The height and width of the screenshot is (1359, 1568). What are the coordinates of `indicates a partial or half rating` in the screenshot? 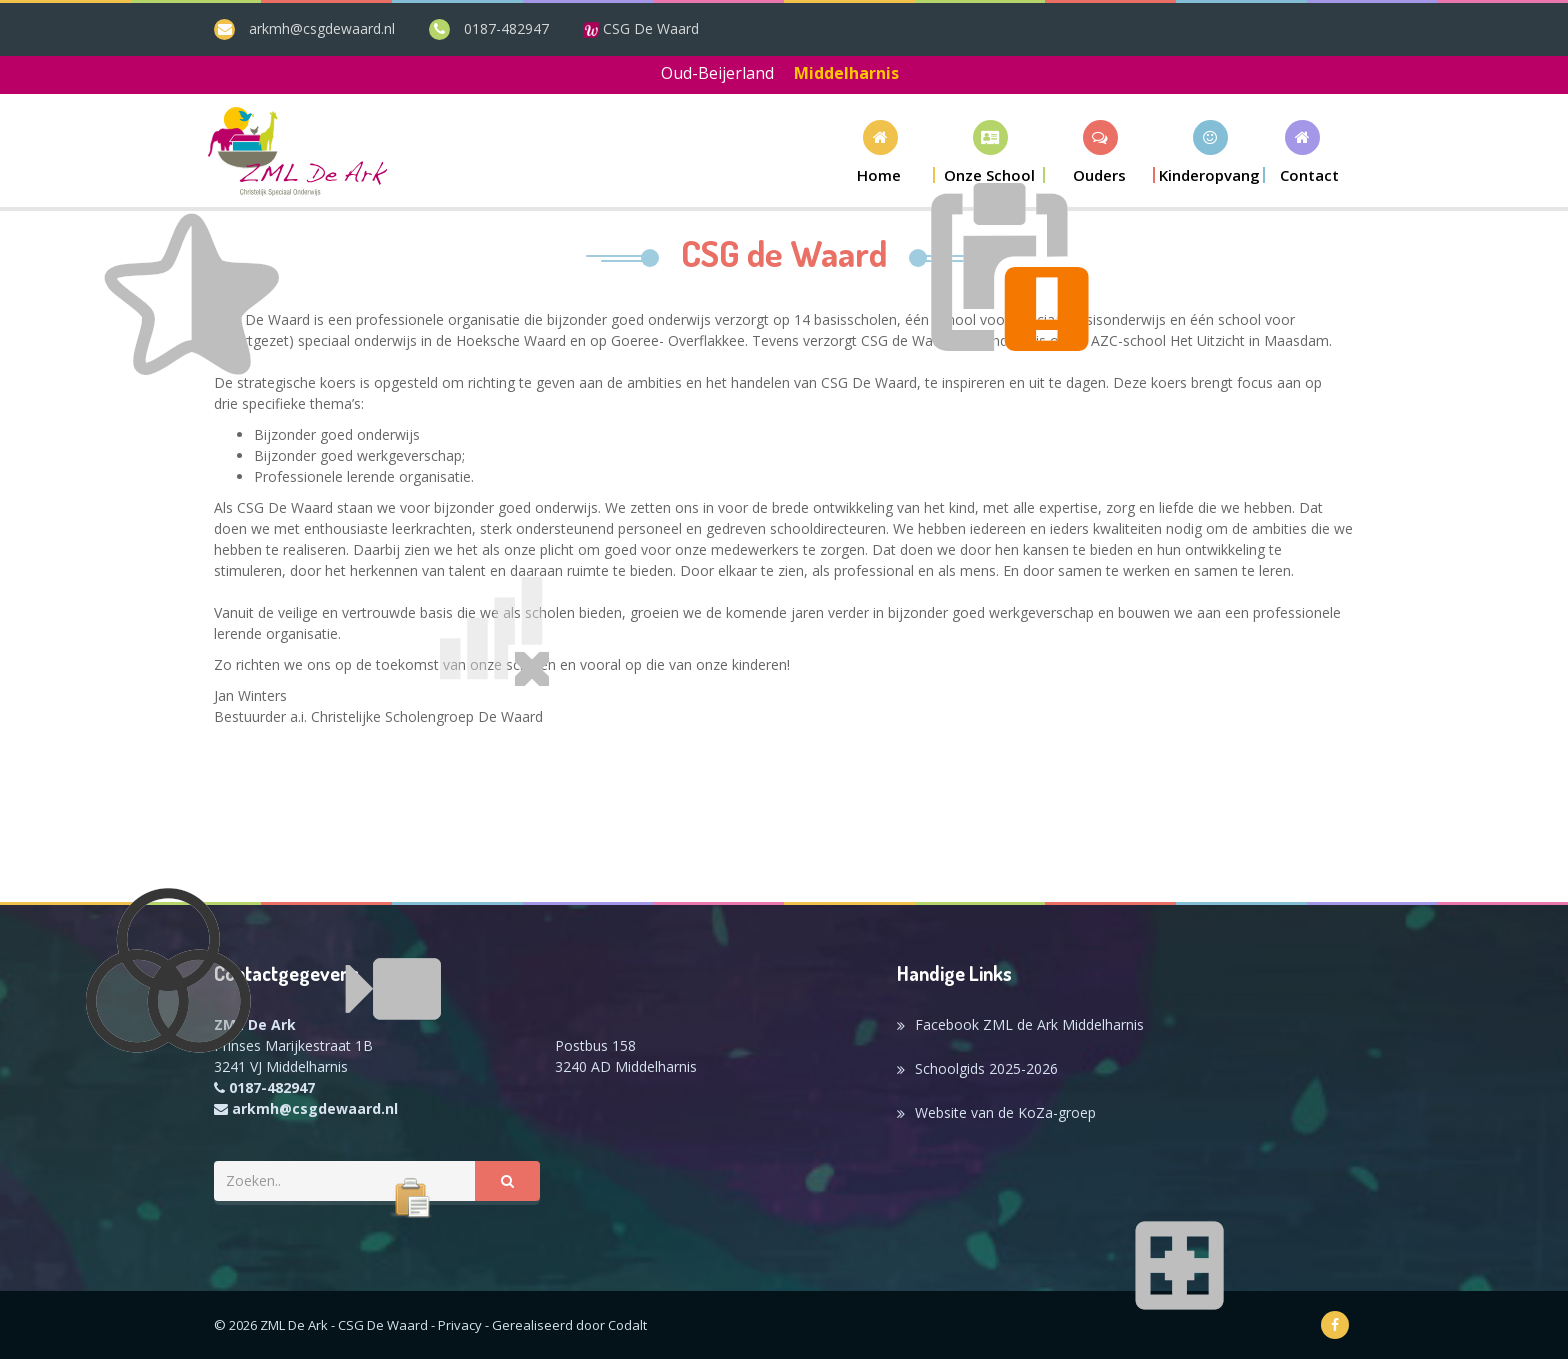 It's located at (191, 300).